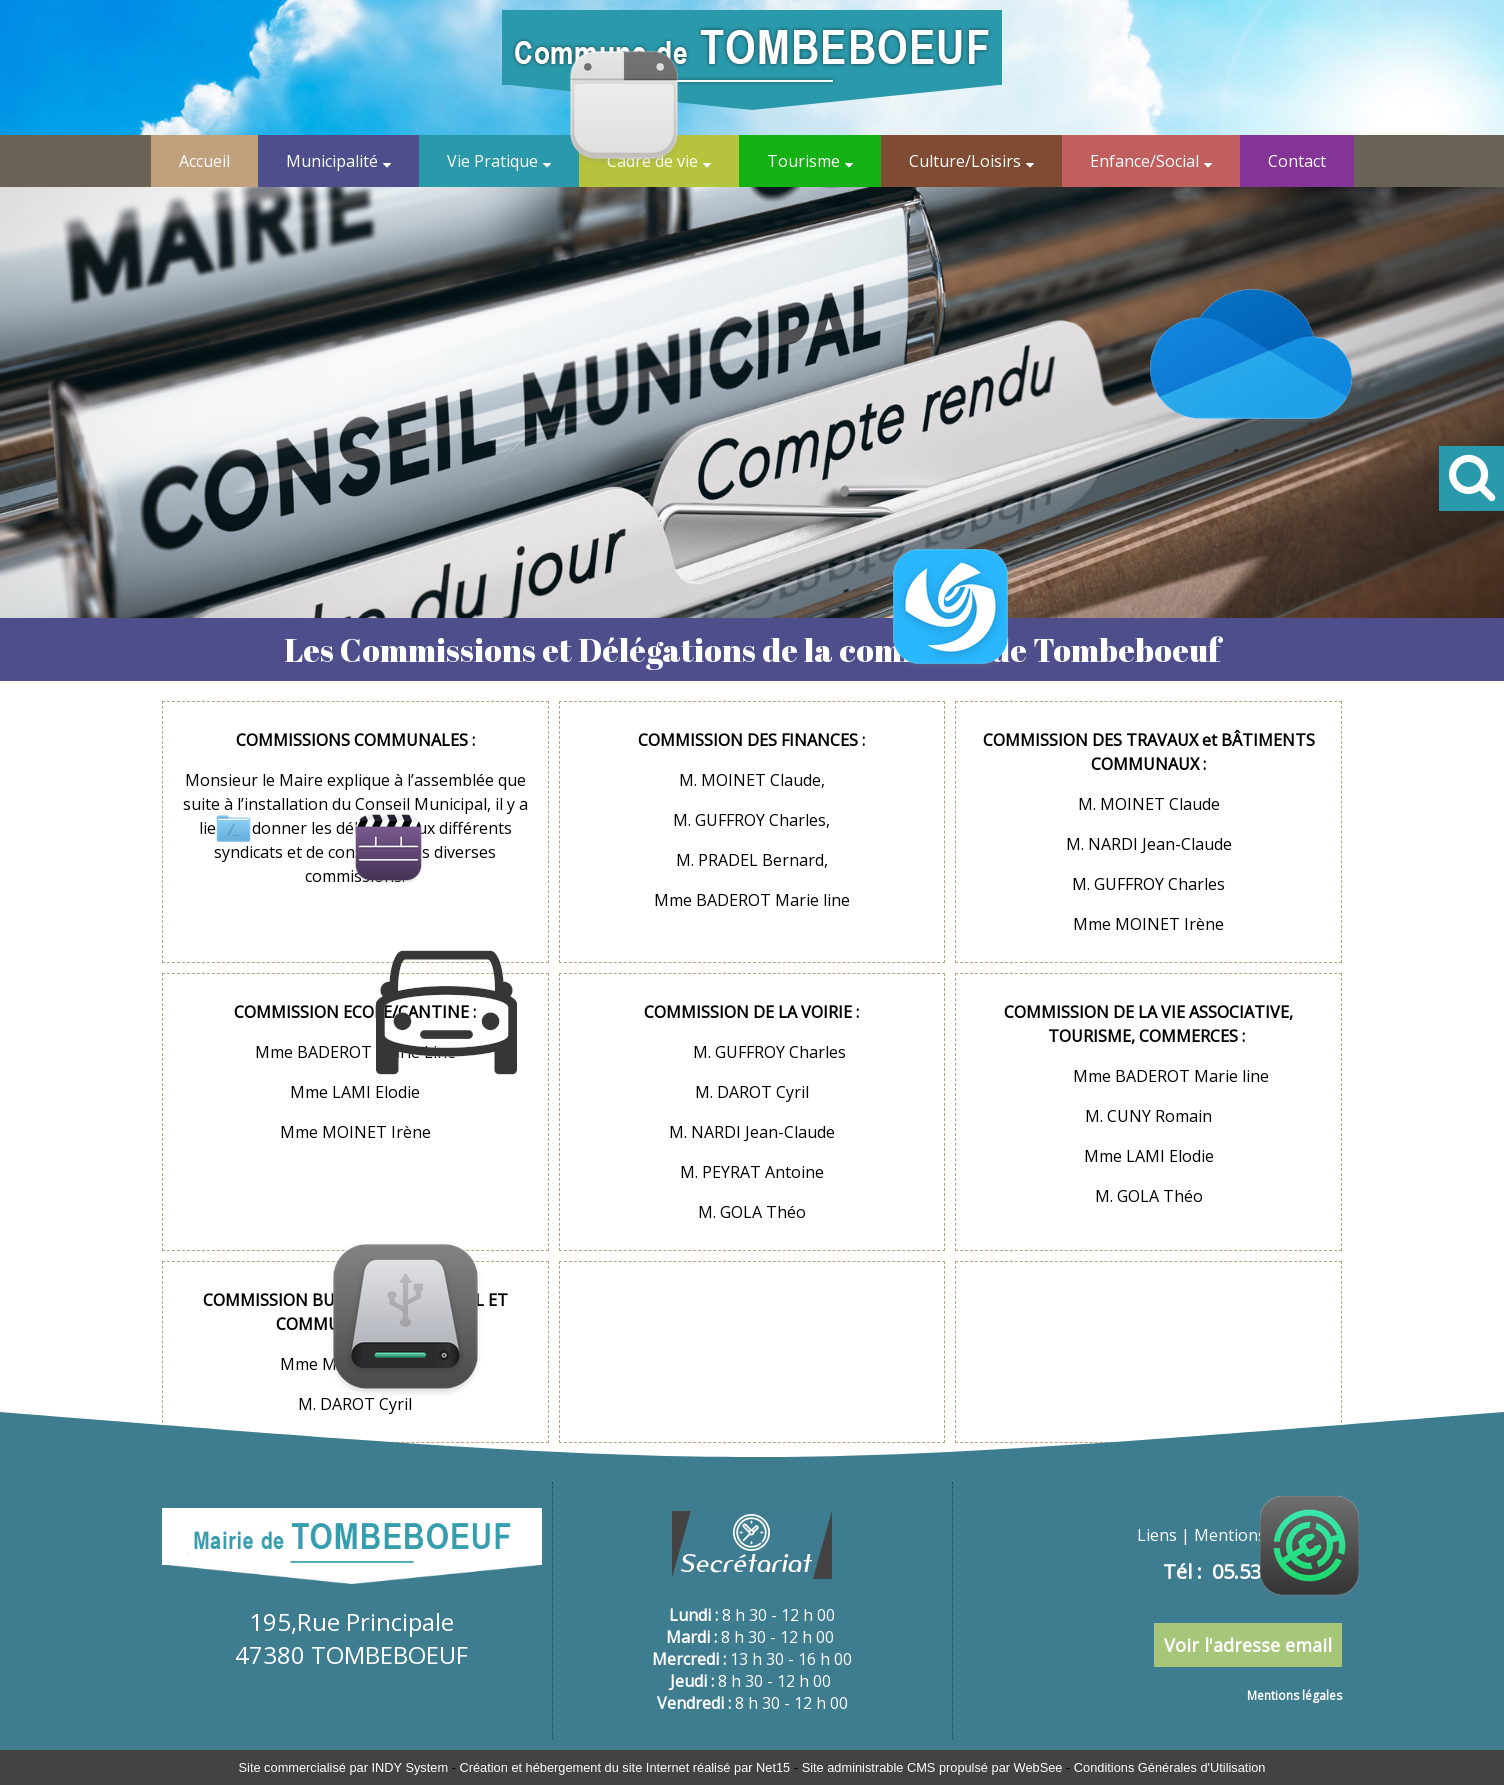  I want to click on access the root directory, so click(233, 828).